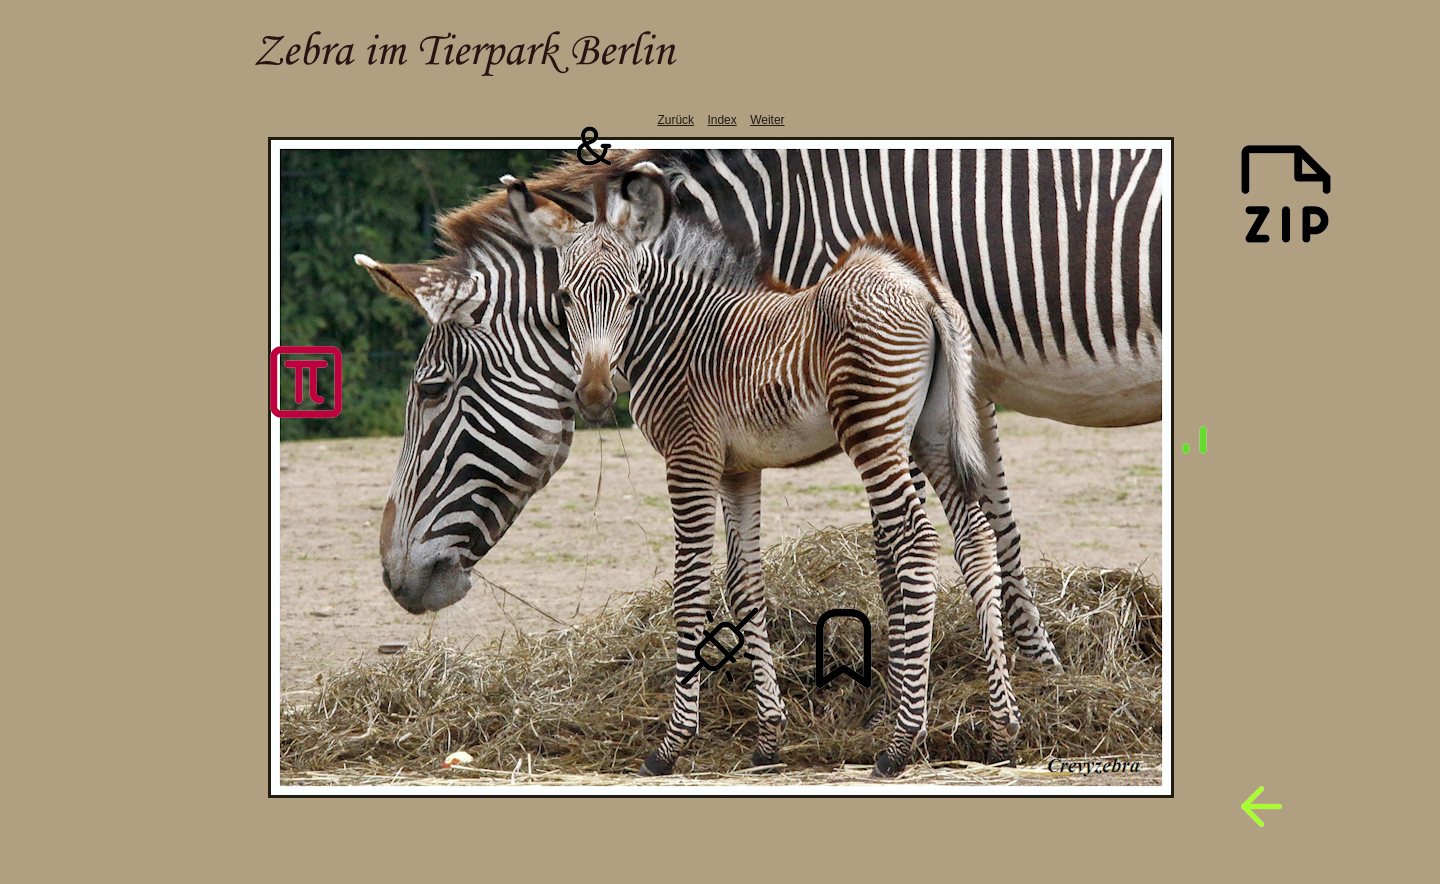 The height and width of the screenshot is (884, 1440). I want to click on indicates an active connection or paired devices, so click(719, 646).